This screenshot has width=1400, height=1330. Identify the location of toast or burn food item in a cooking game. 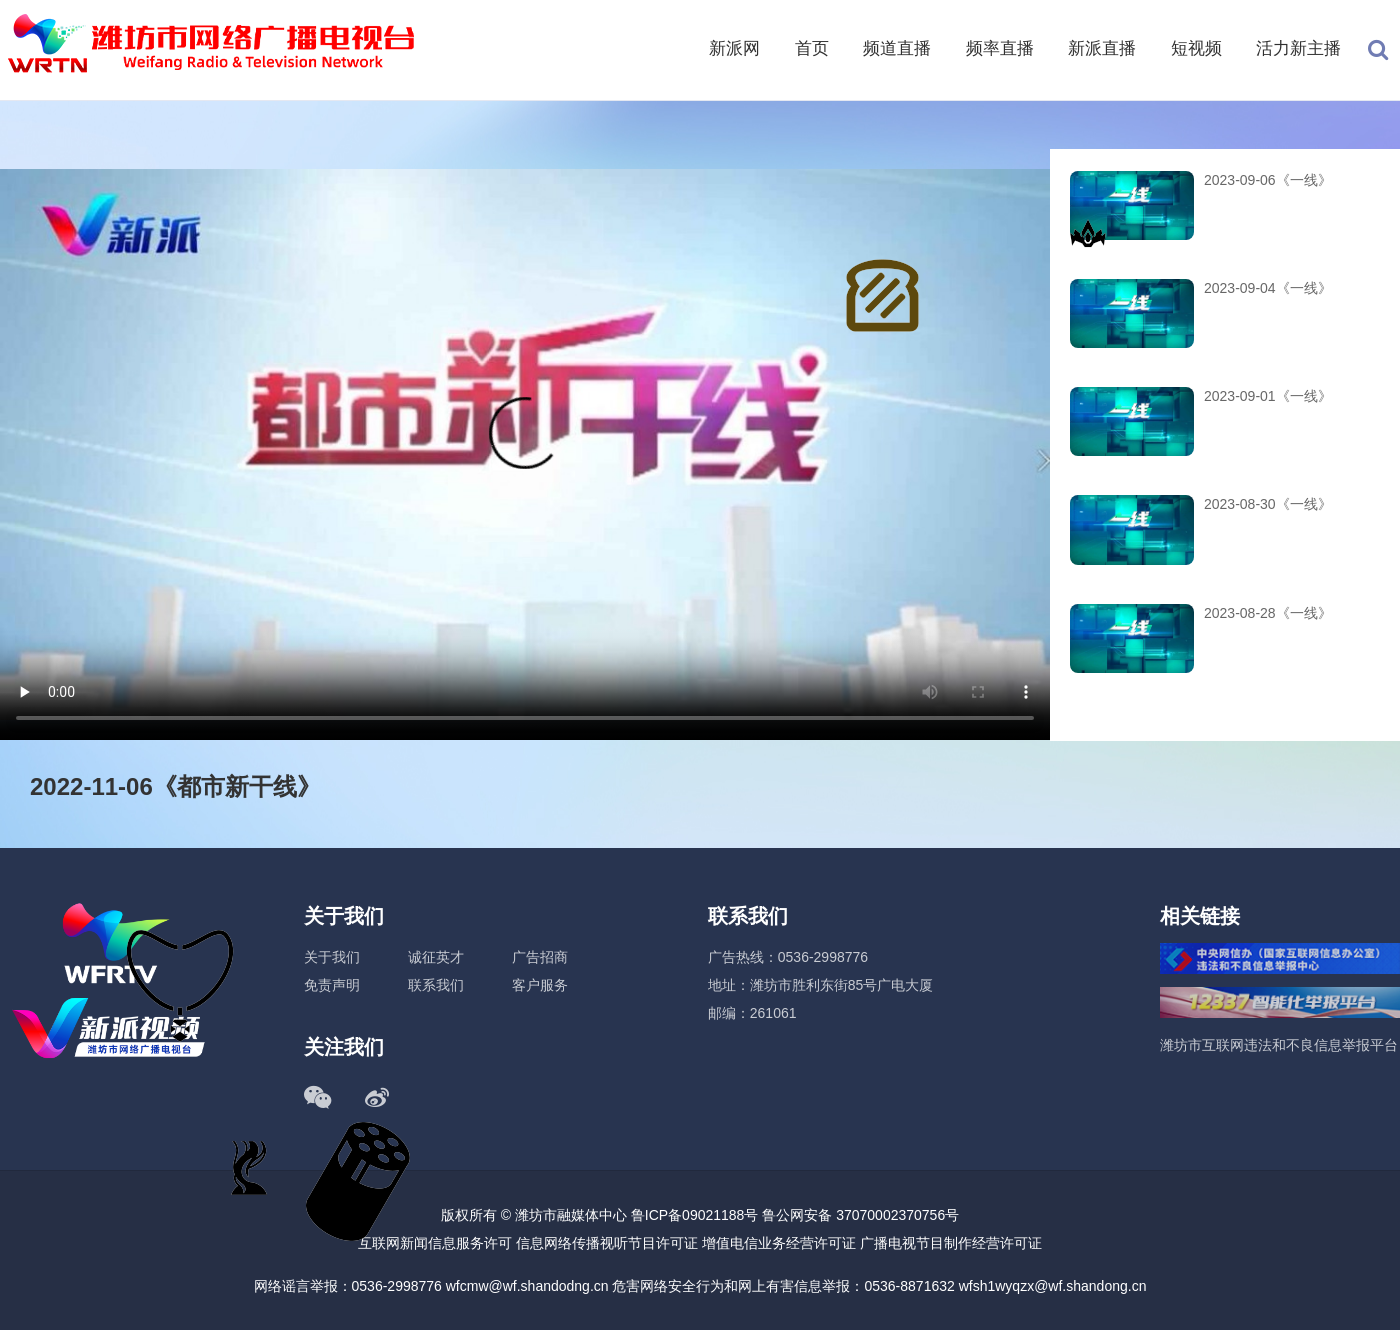
(882, 295).